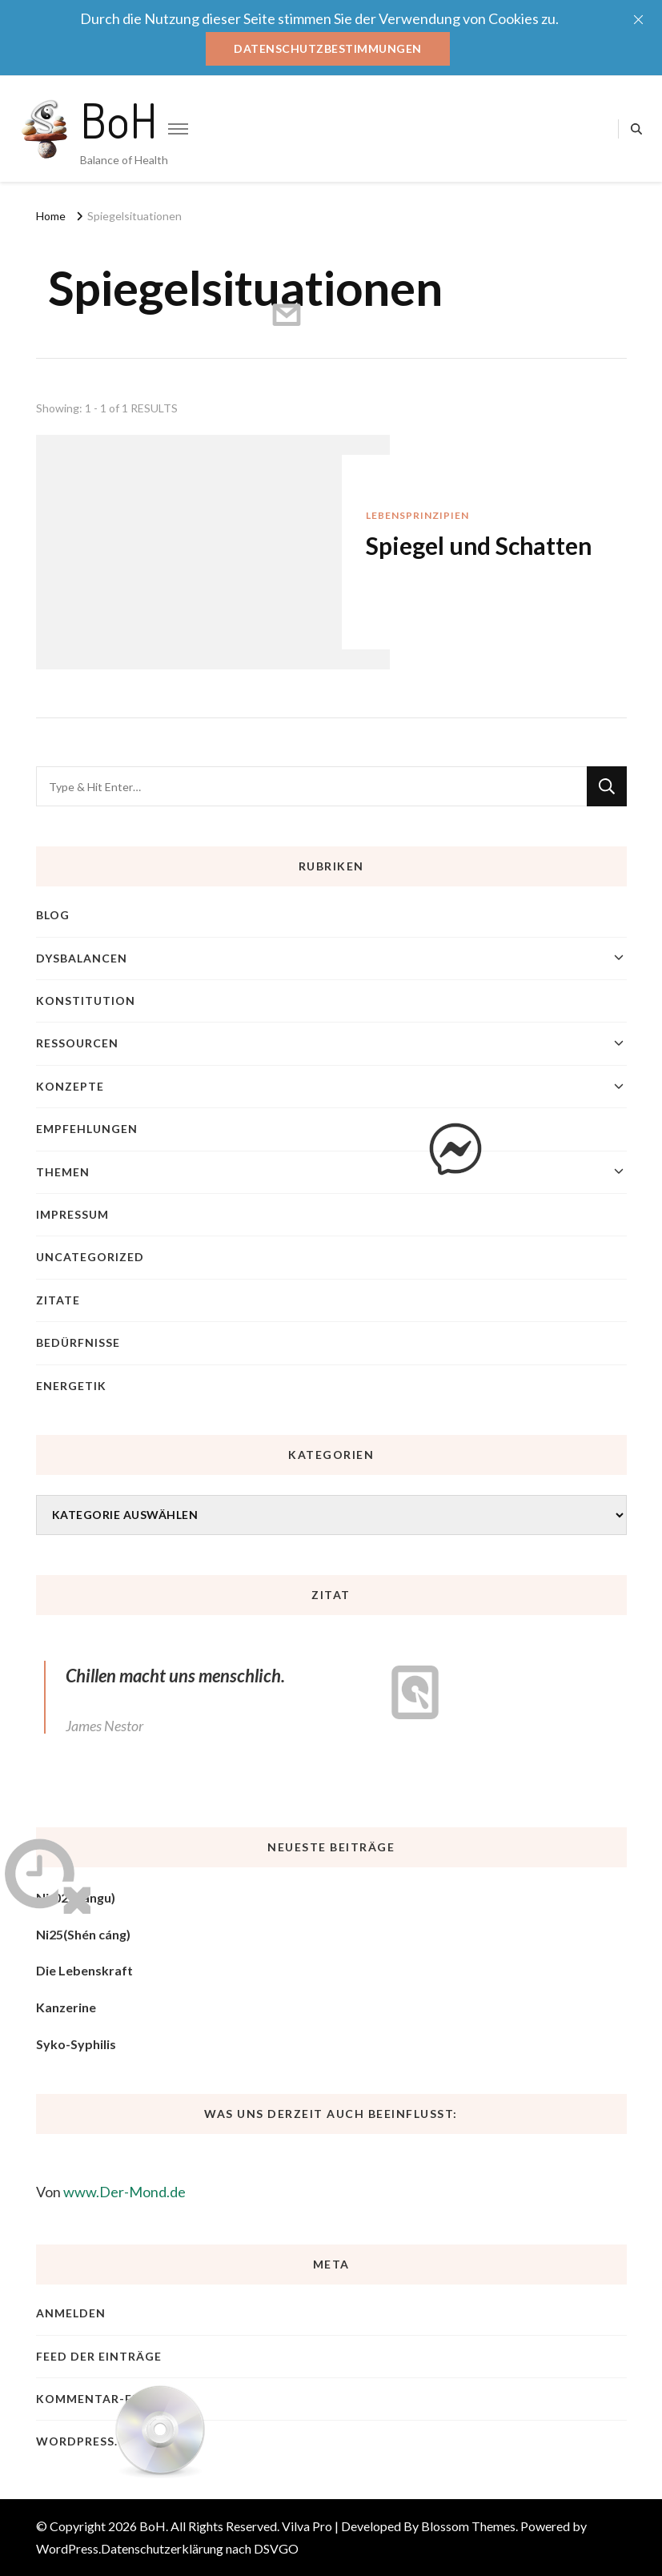 This screenshot has width=662, height=2576. Describe the element at coordinates (287, 314) in the screenshot. I see `indicates unread email in your inbox` at that location.